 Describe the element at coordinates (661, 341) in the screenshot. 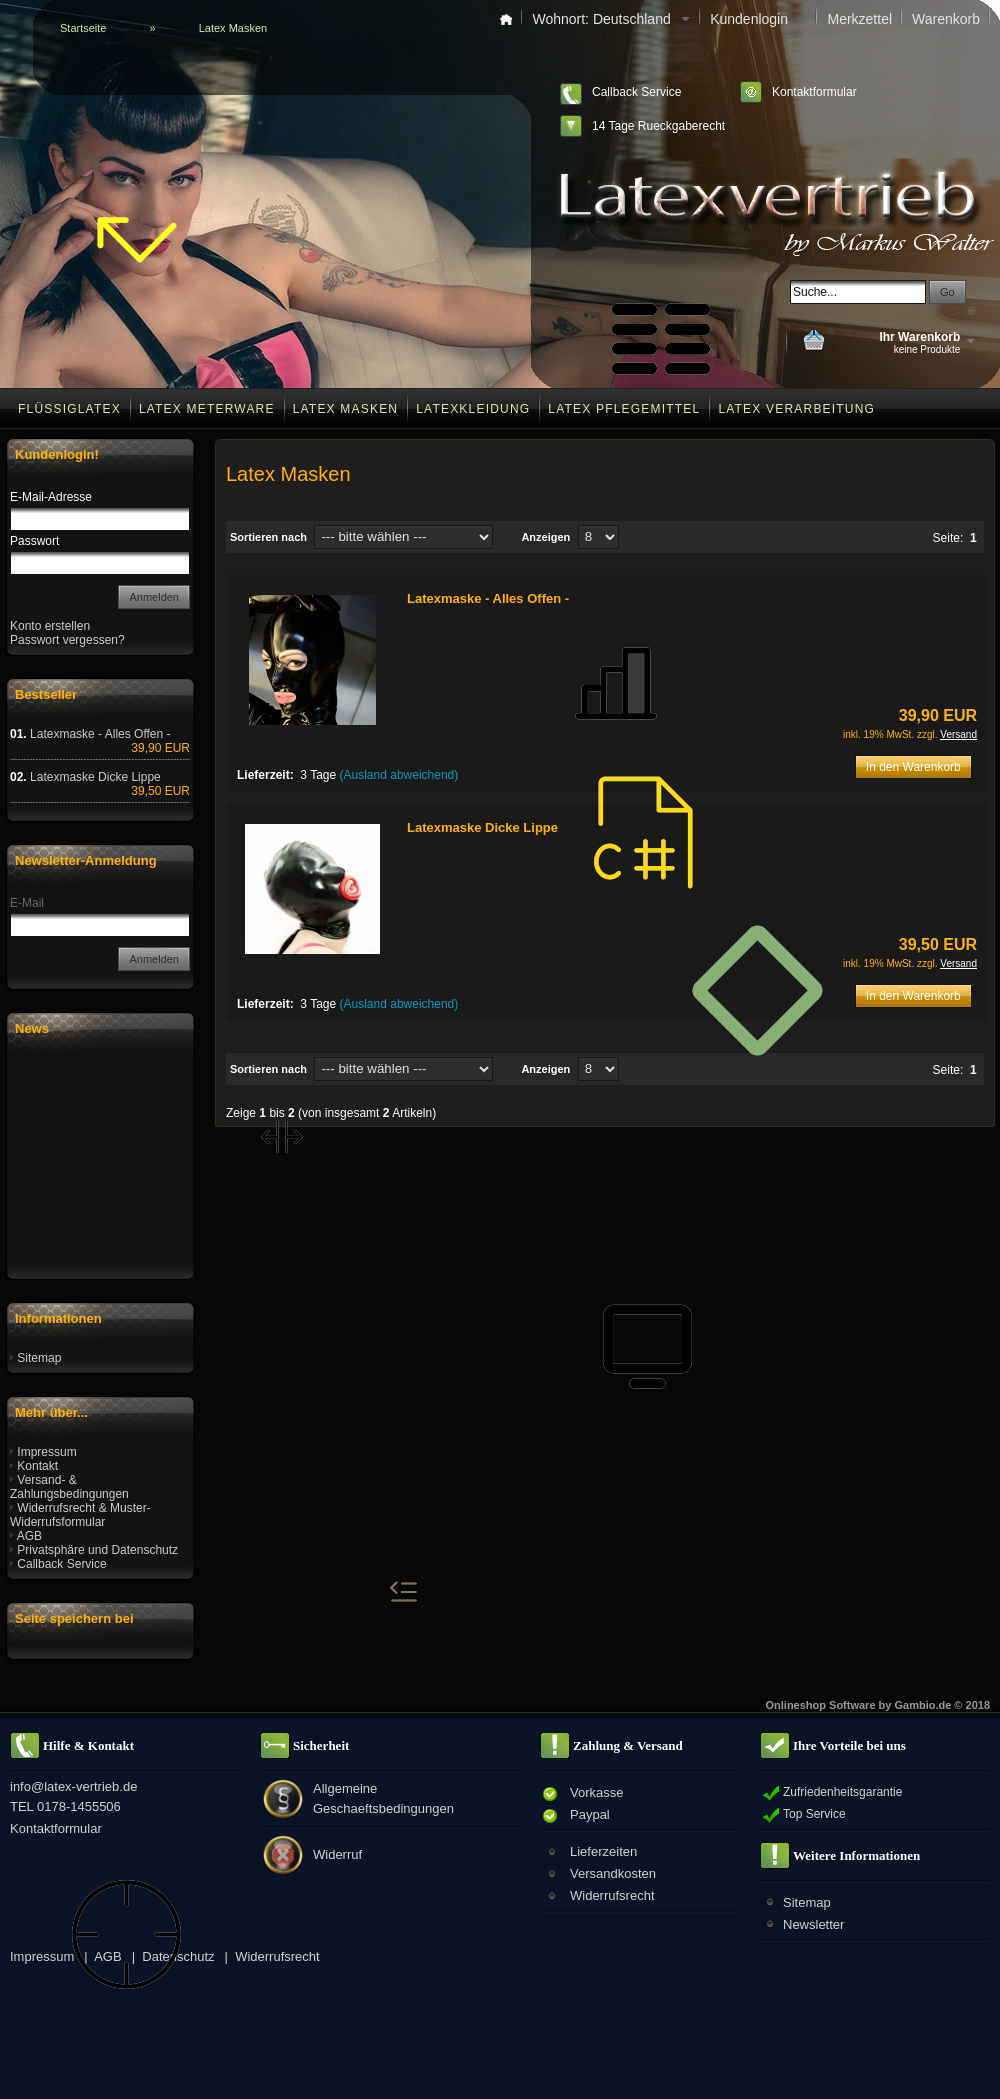

I see `switch to multi-column text layout` at that location.